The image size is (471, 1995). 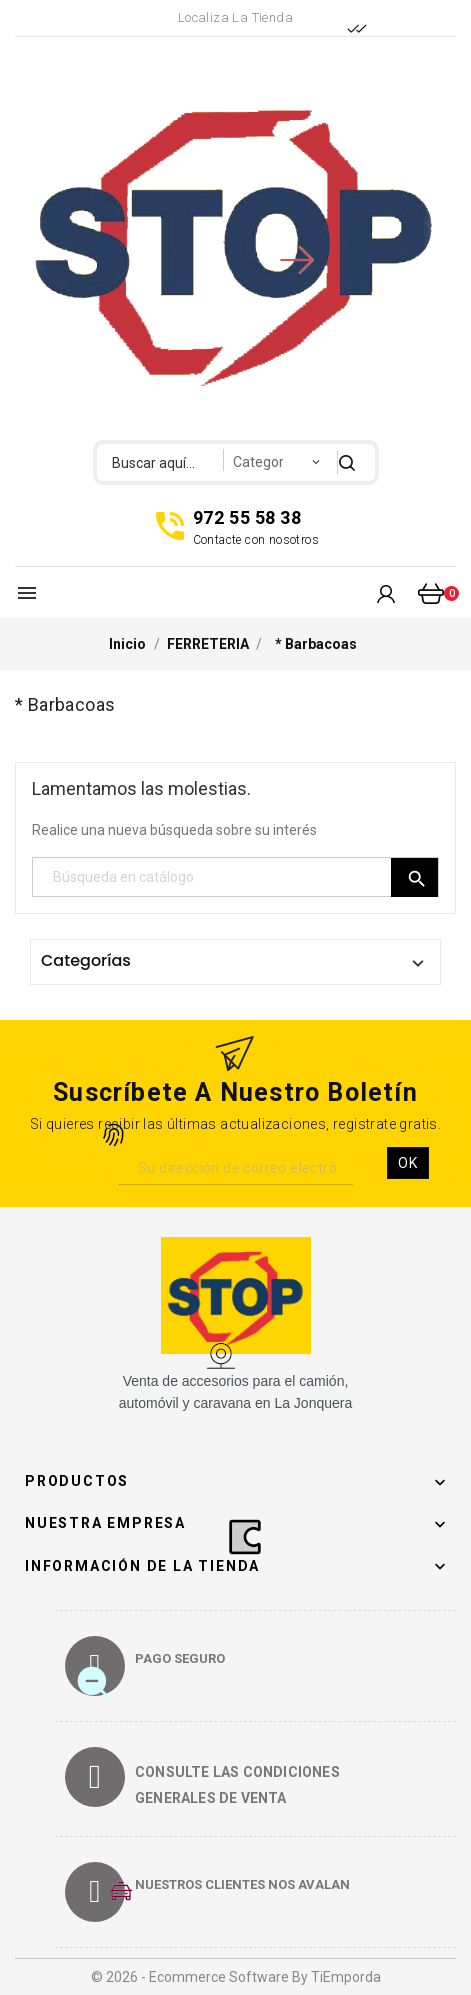 What do you see at coordinates (121, 1892) in the screenshot?
I see `indicates police or emergency services` at bounding box center [121, 1892].